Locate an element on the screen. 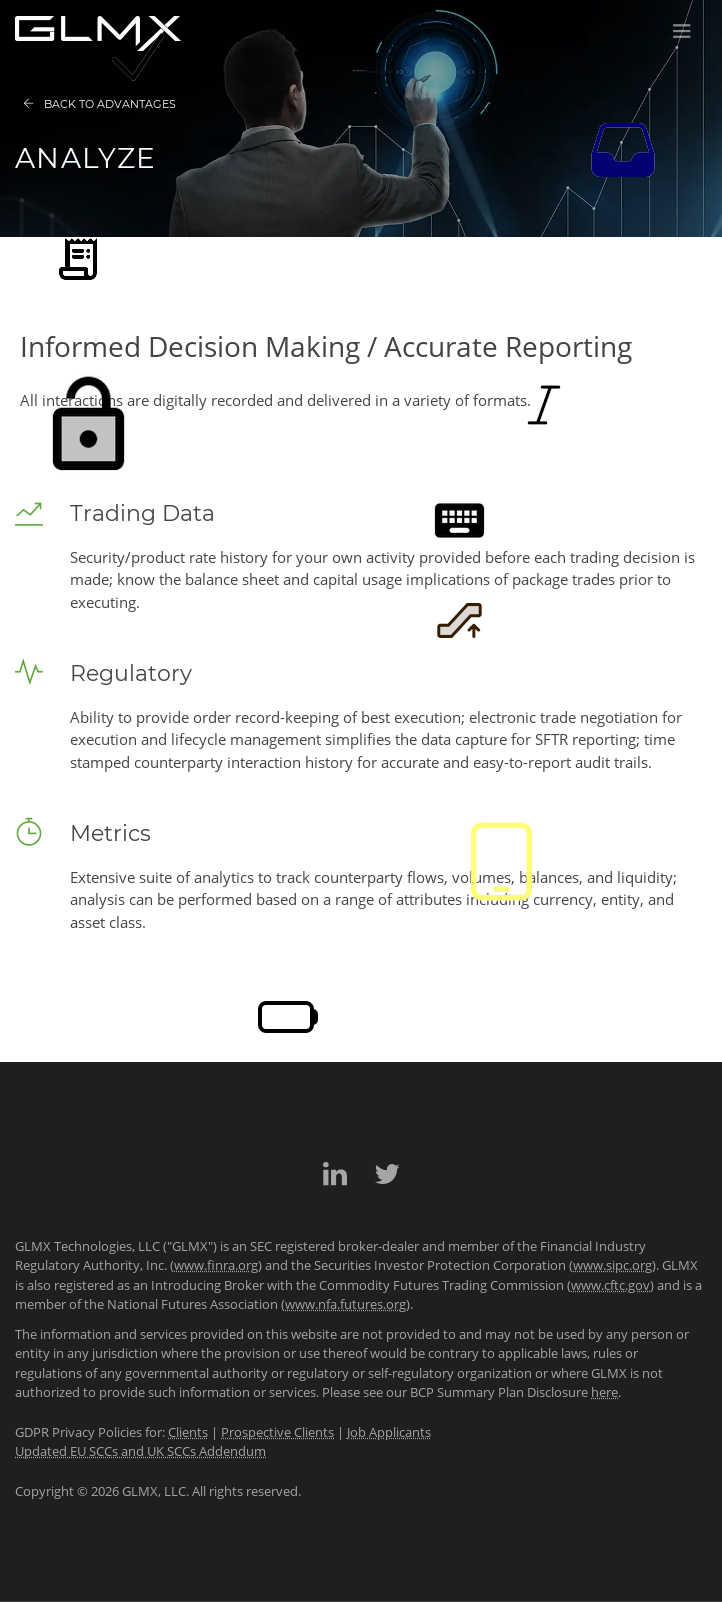  apply italic formatting to selected text is located at coordinates (544, 405).